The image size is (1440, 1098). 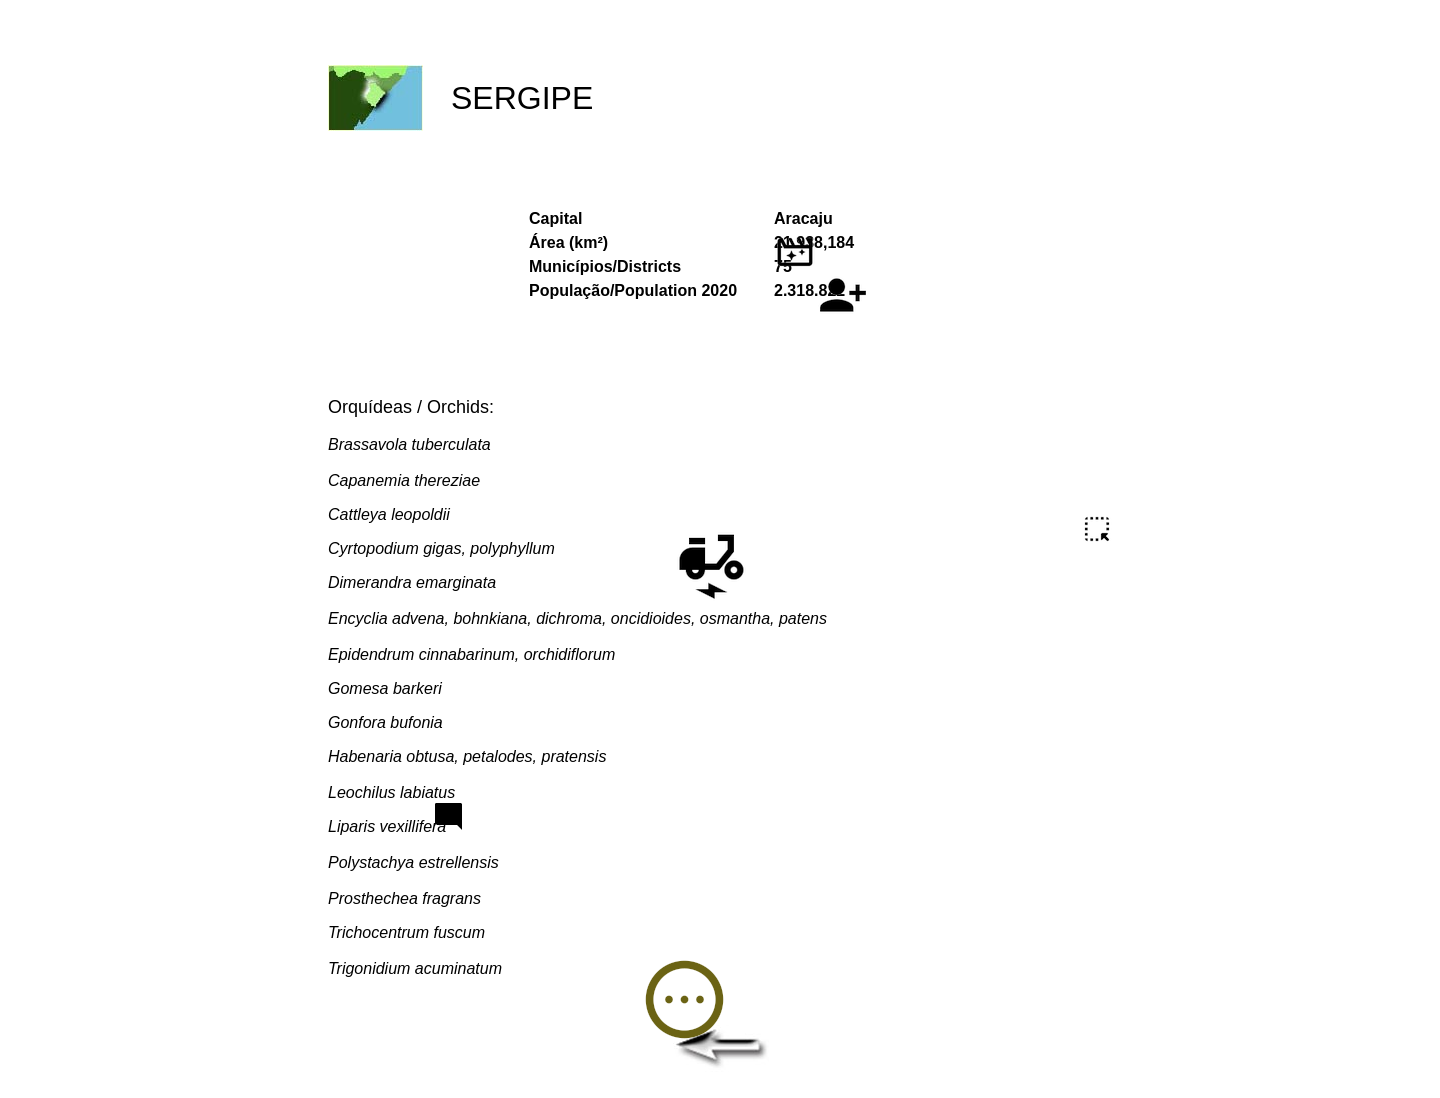 I want to click on add a new contact or friend, so click(x=843, y=295).